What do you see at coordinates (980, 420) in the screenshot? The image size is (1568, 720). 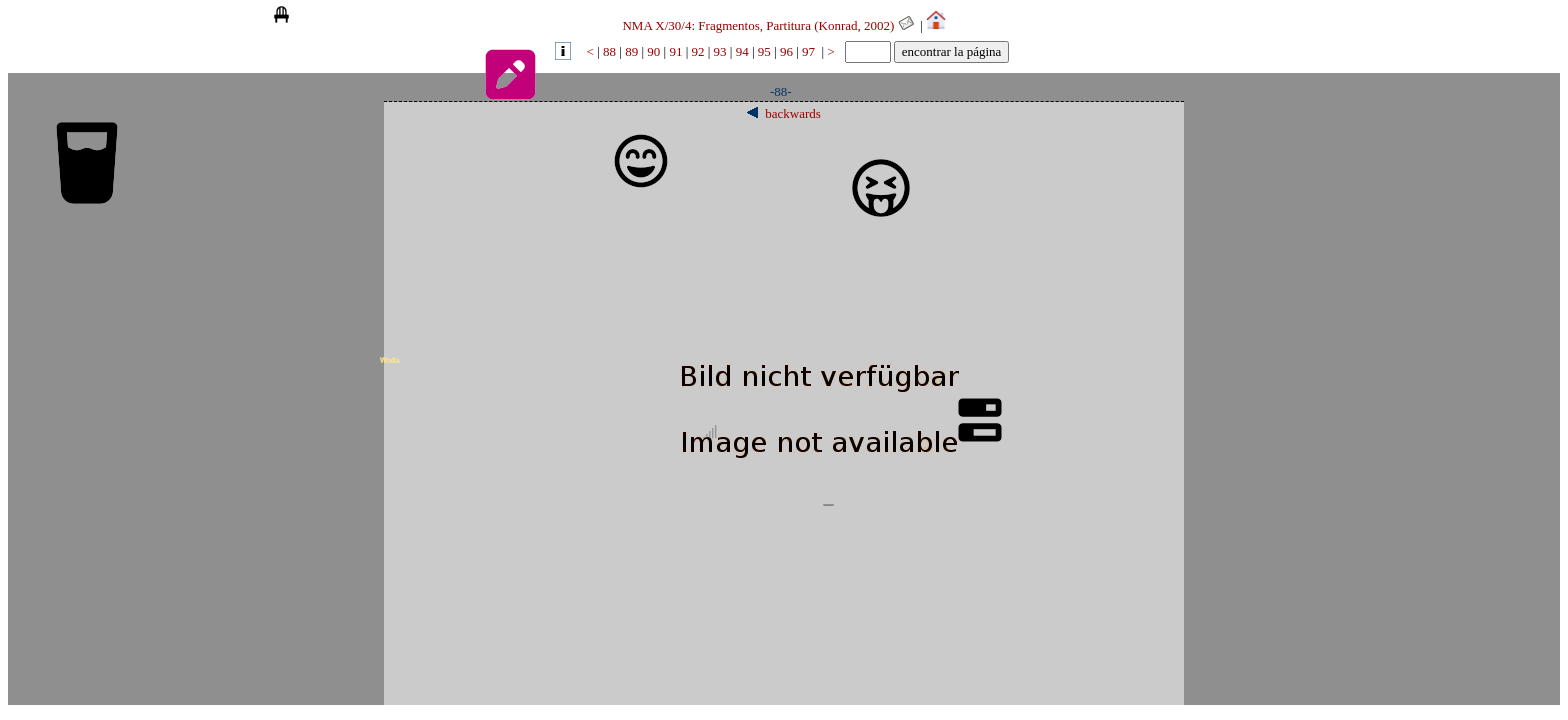 I see `view task or download progress` at bounding box center [980, 420].